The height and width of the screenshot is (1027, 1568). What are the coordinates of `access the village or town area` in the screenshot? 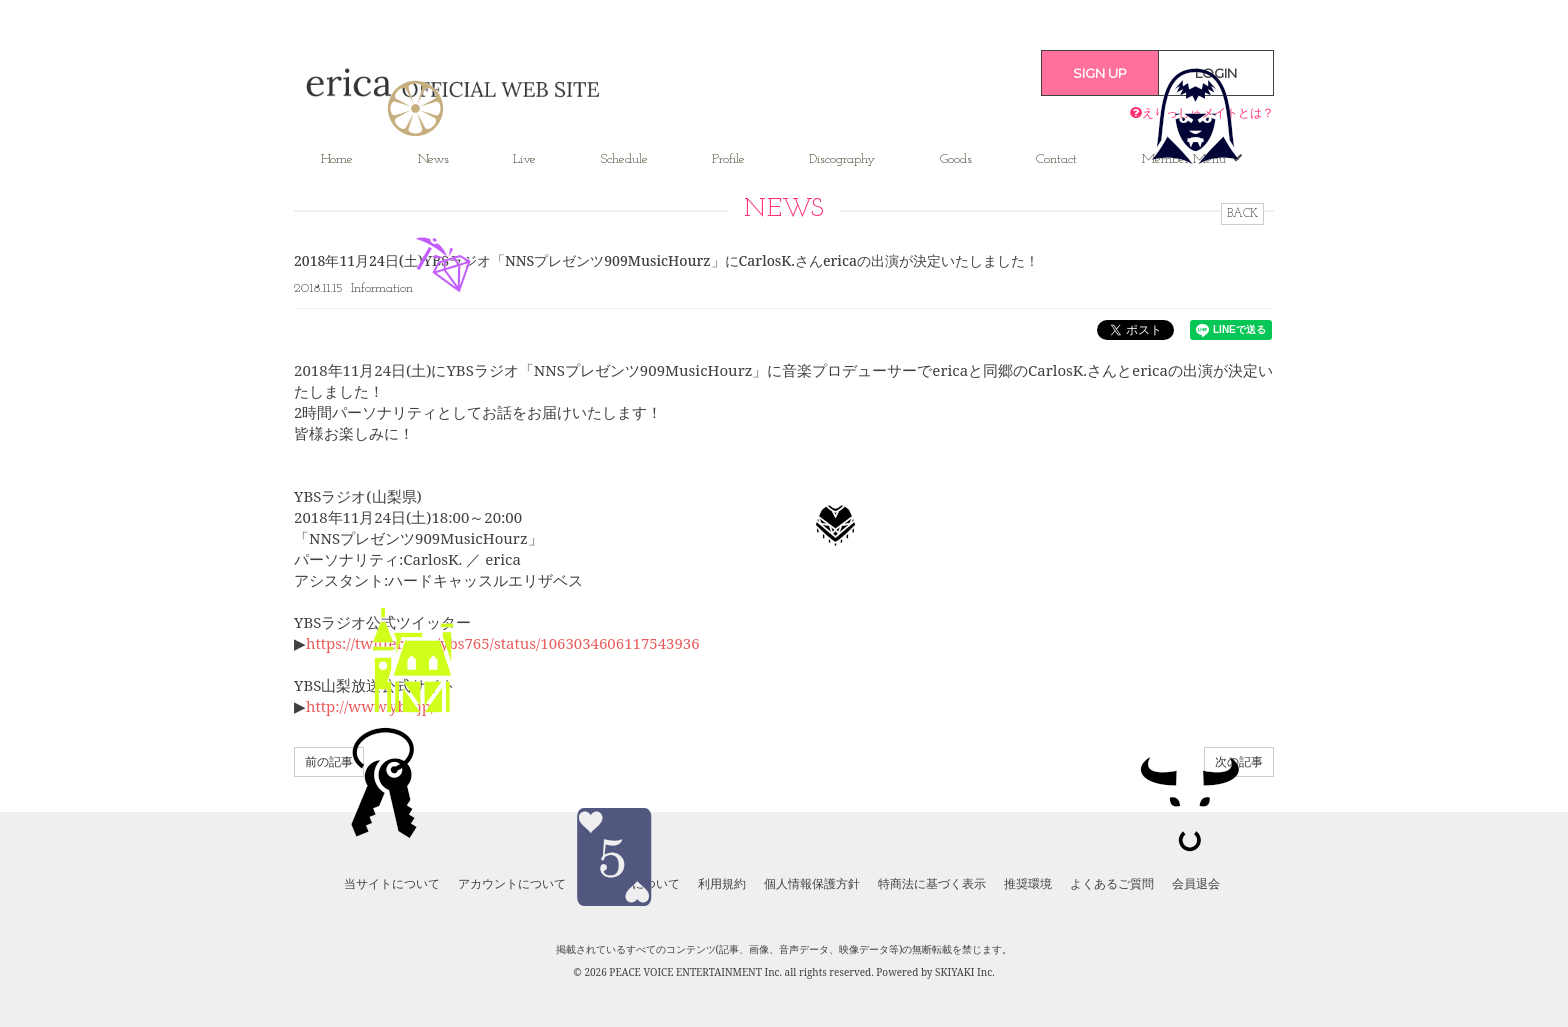 It's located at (413, 660).